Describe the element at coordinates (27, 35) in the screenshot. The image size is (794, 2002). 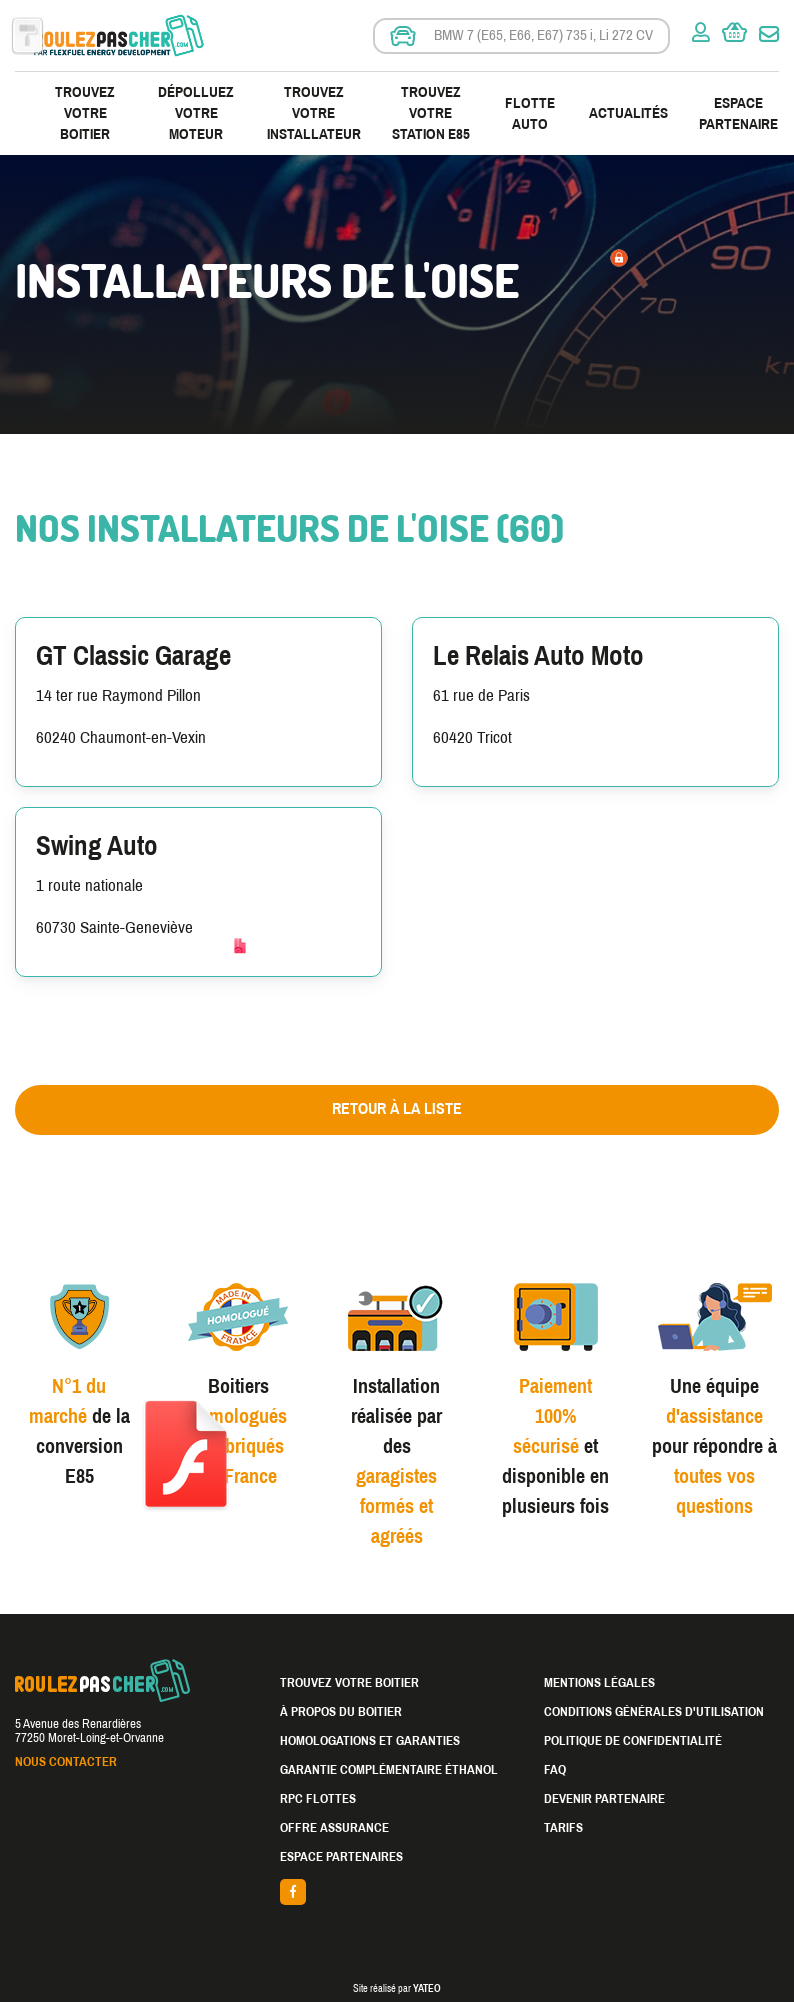
I see `a theme or appearance customization file` at that location.